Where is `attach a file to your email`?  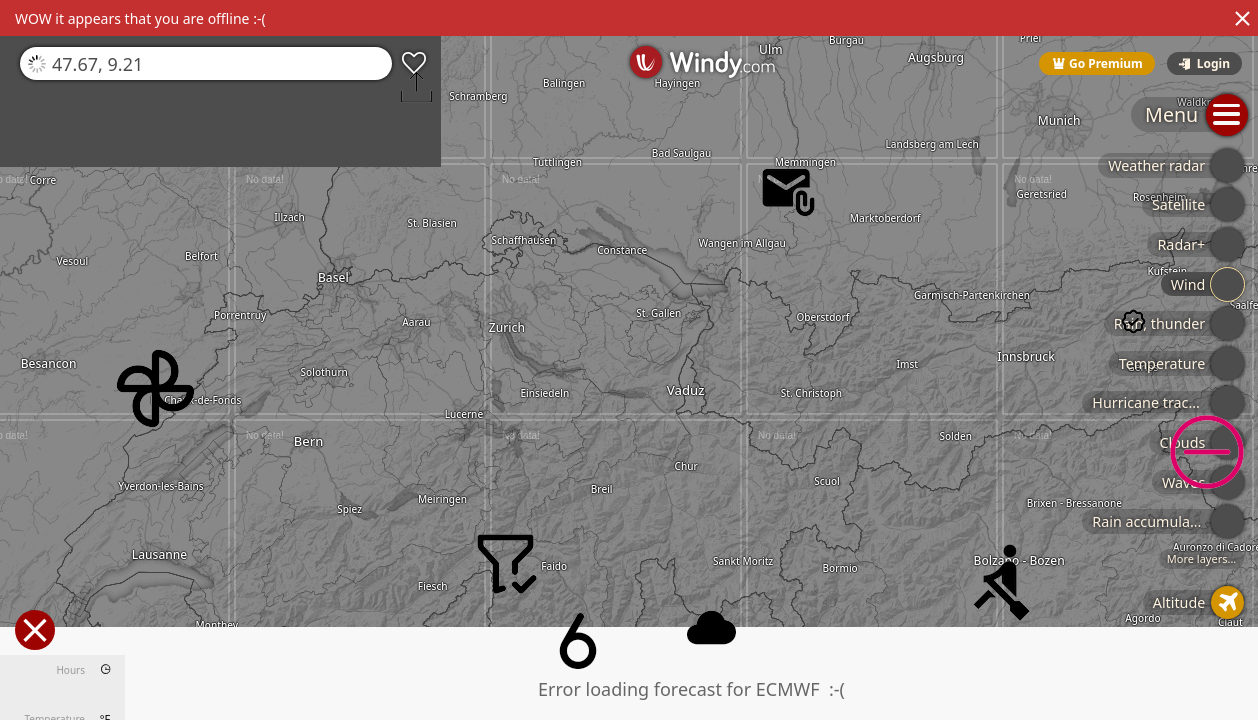 attach a file to your email is located at coordinates (788, 192).